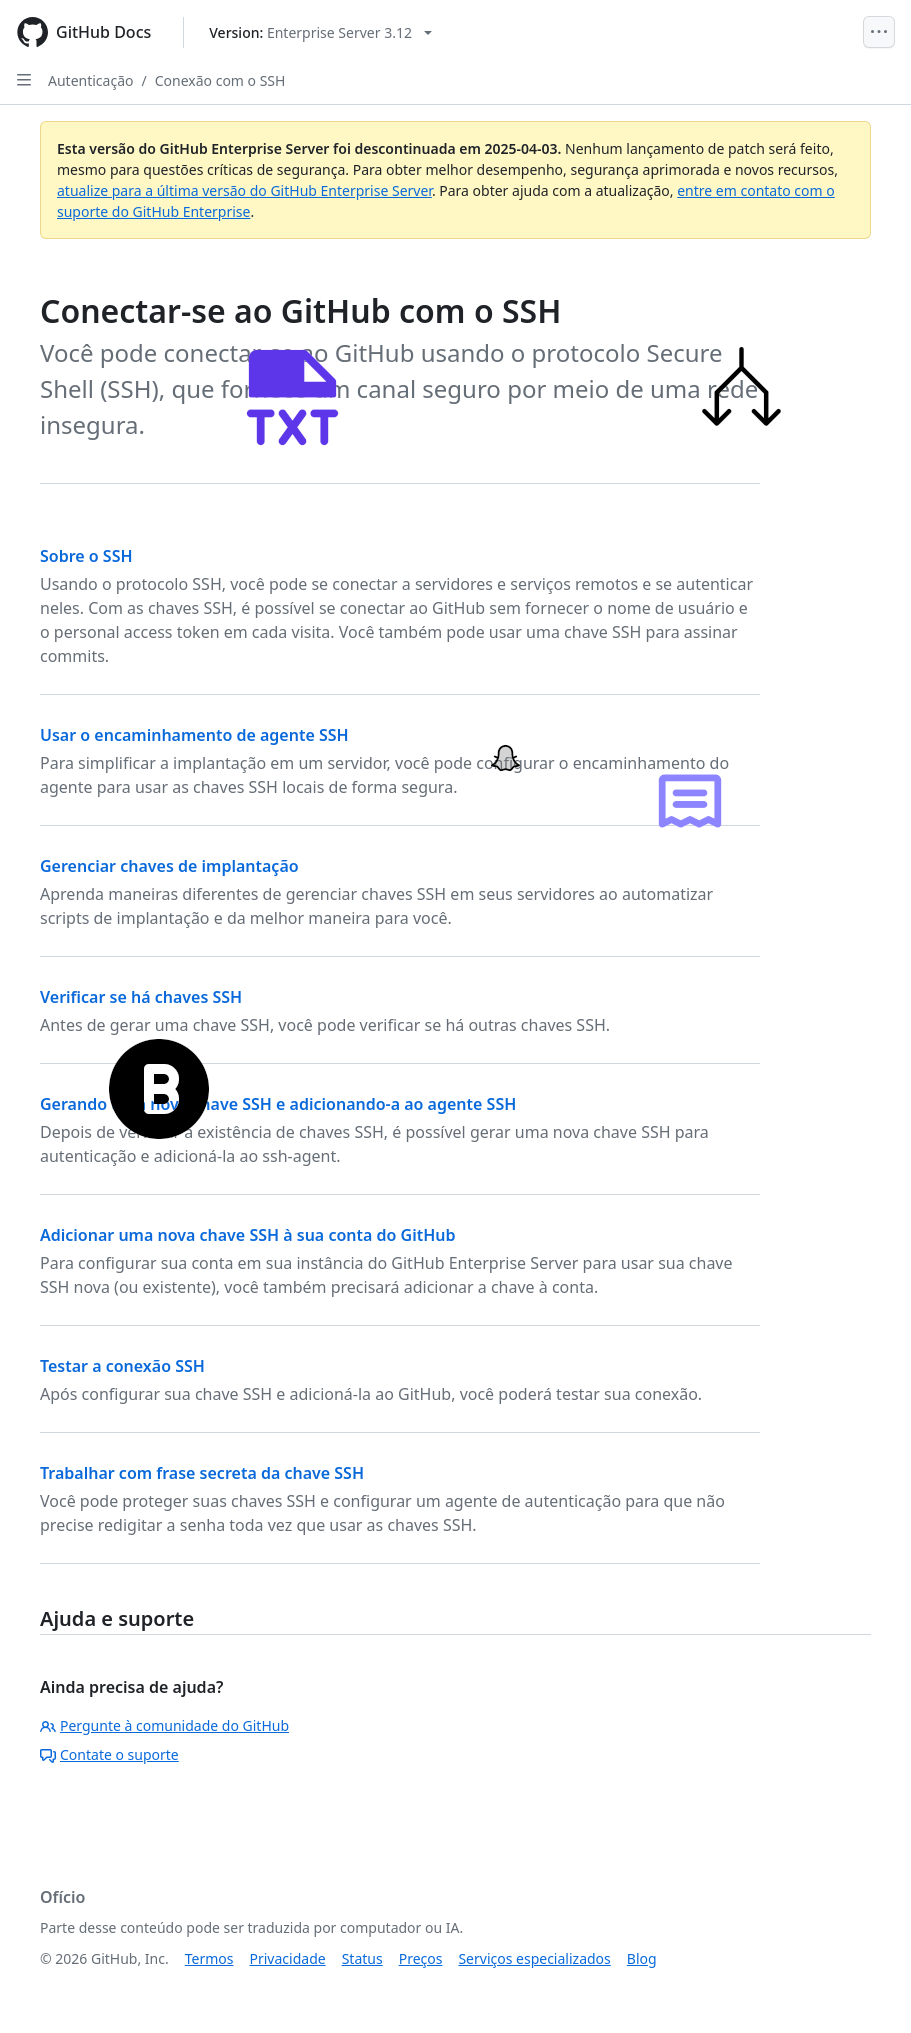 Image resolution: width=911 pixels, height=2033 pixels. Describe the element at coordinates (741, 389) in the screenshot. I see `split content into multiple paths` at that location.